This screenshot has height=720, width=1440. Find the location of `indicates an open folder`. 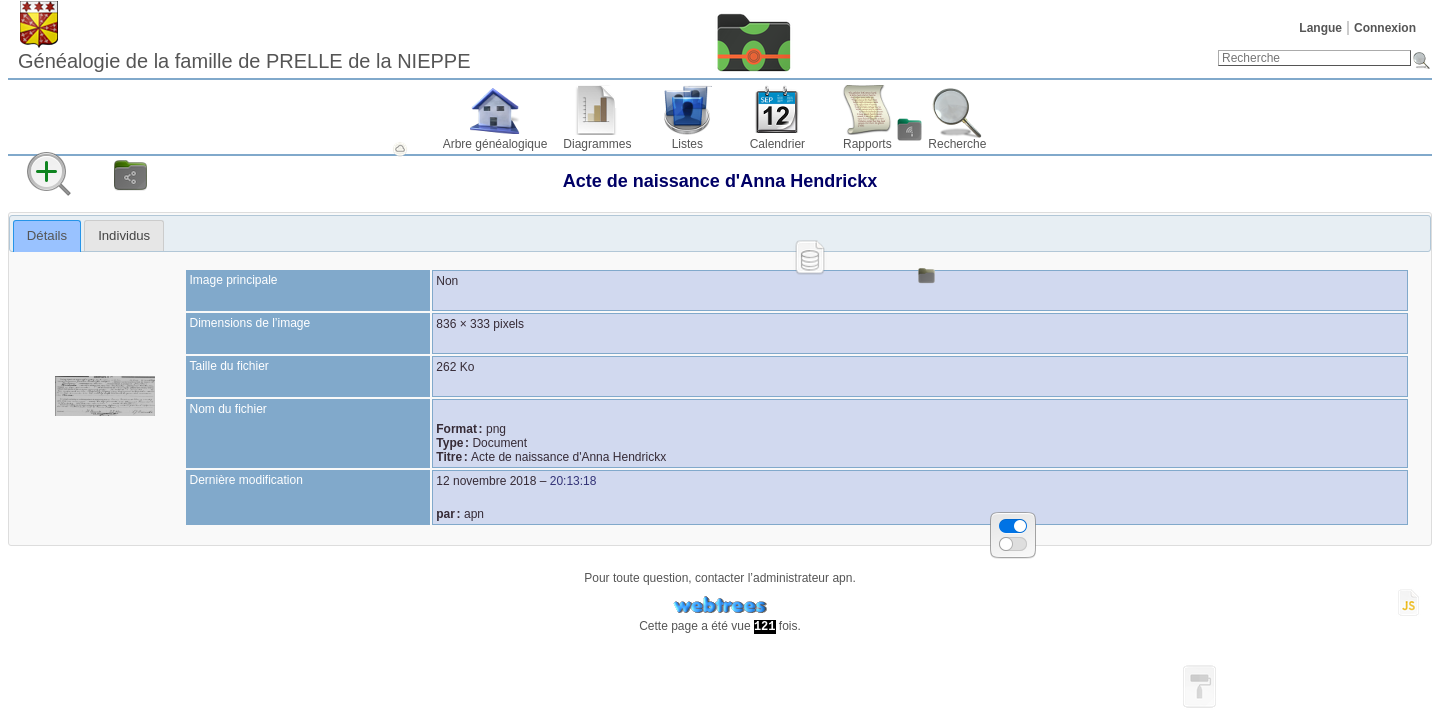

indicates an open folder is located at coordinates (926, 275).